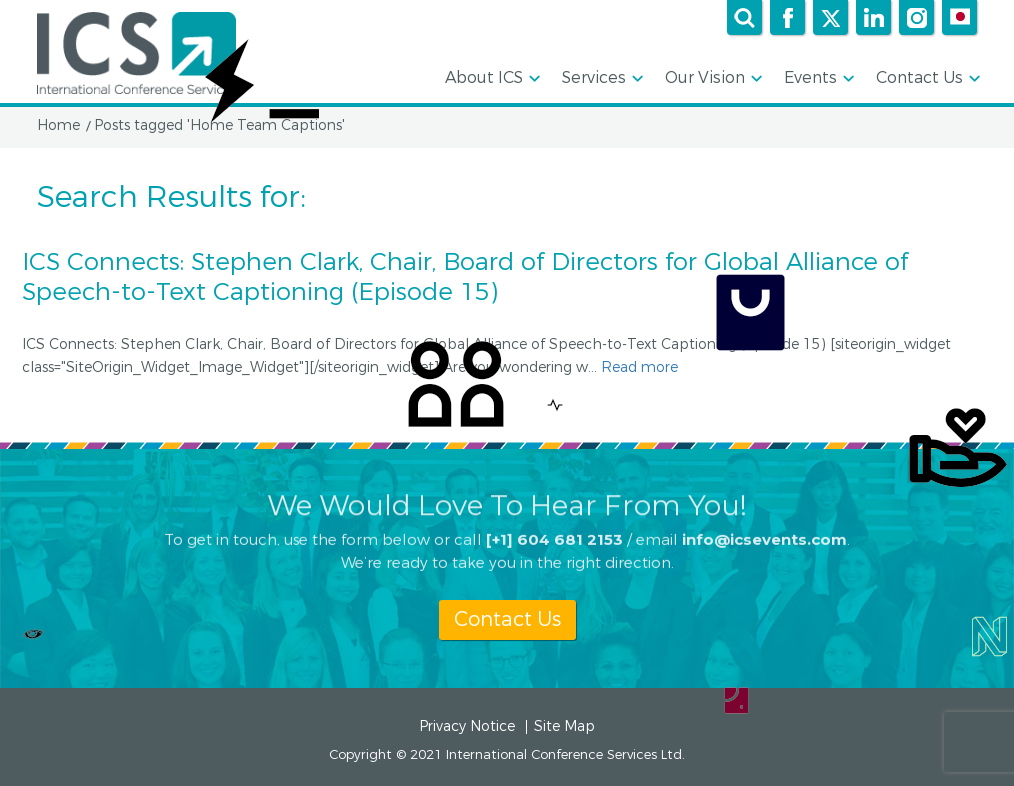 The image size is (1014, 786). I want to click on make a donation or charitable contribution, so click(957, 448).